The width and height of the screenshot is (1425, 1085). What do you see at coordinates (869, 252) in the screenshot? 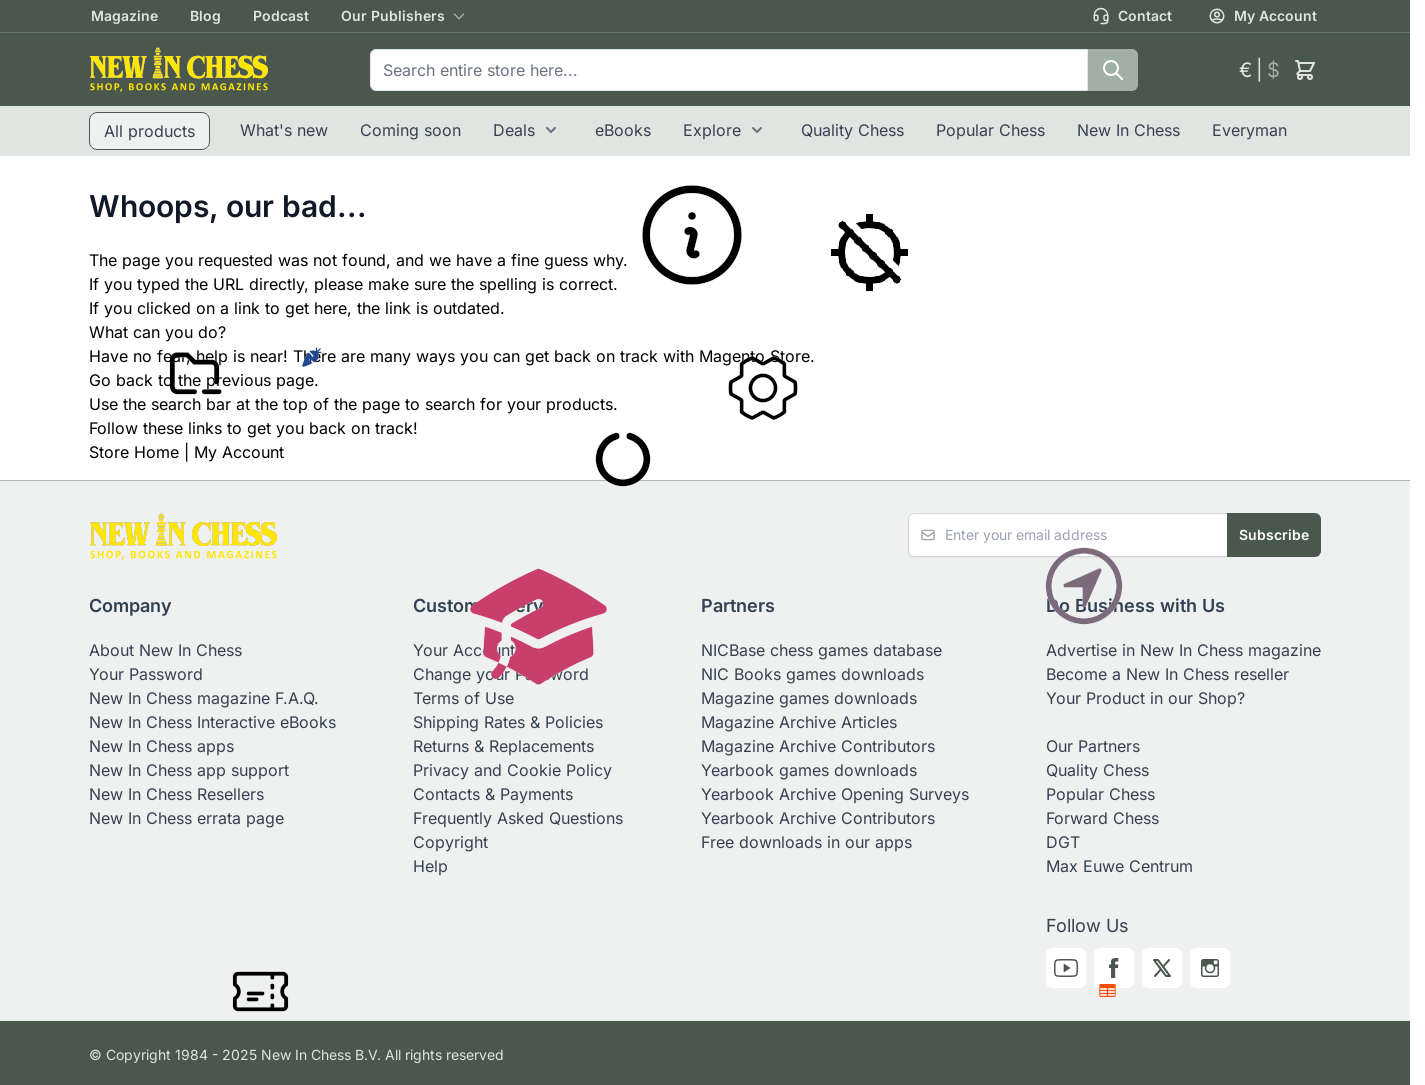
I see `location services are disabled` at bounding box center [869, 252].